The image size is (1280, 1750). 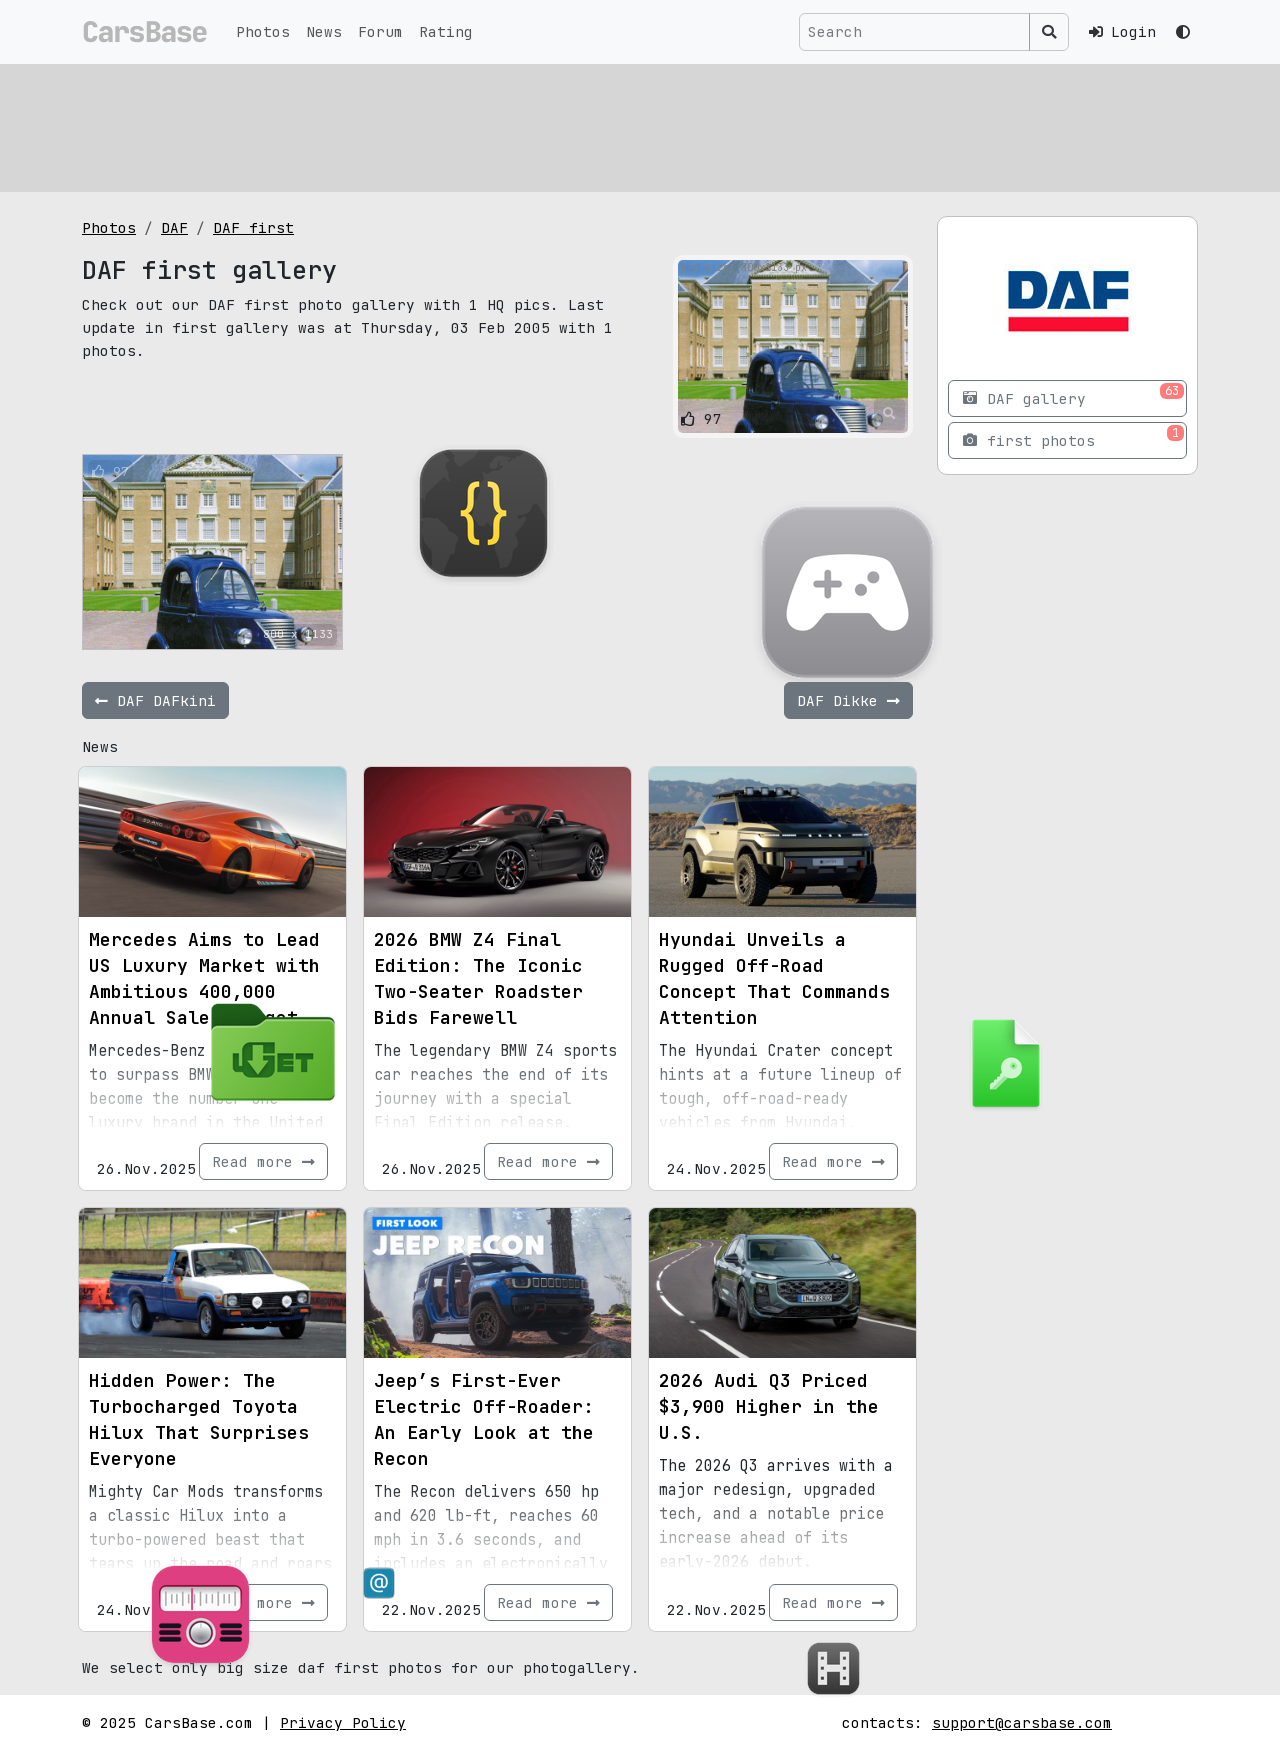 I want to click on open tuner radio streaming app, so click(x=200, y=1614).